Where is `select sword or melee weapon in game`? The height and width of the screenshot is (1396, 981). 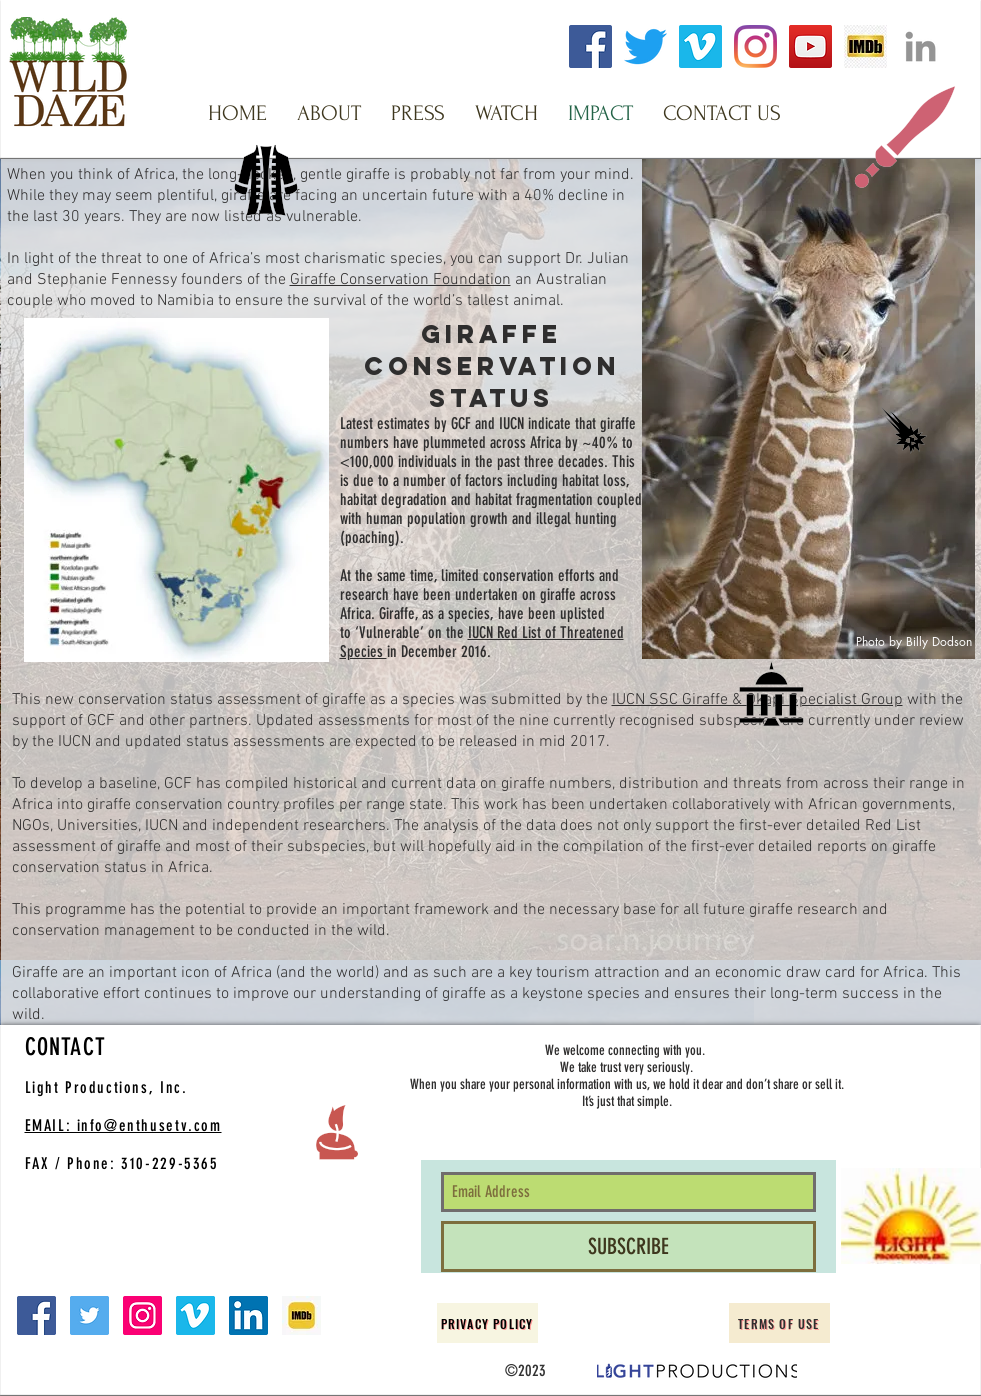
select sword or melee weapon in game is located at coordinates (905, 137).